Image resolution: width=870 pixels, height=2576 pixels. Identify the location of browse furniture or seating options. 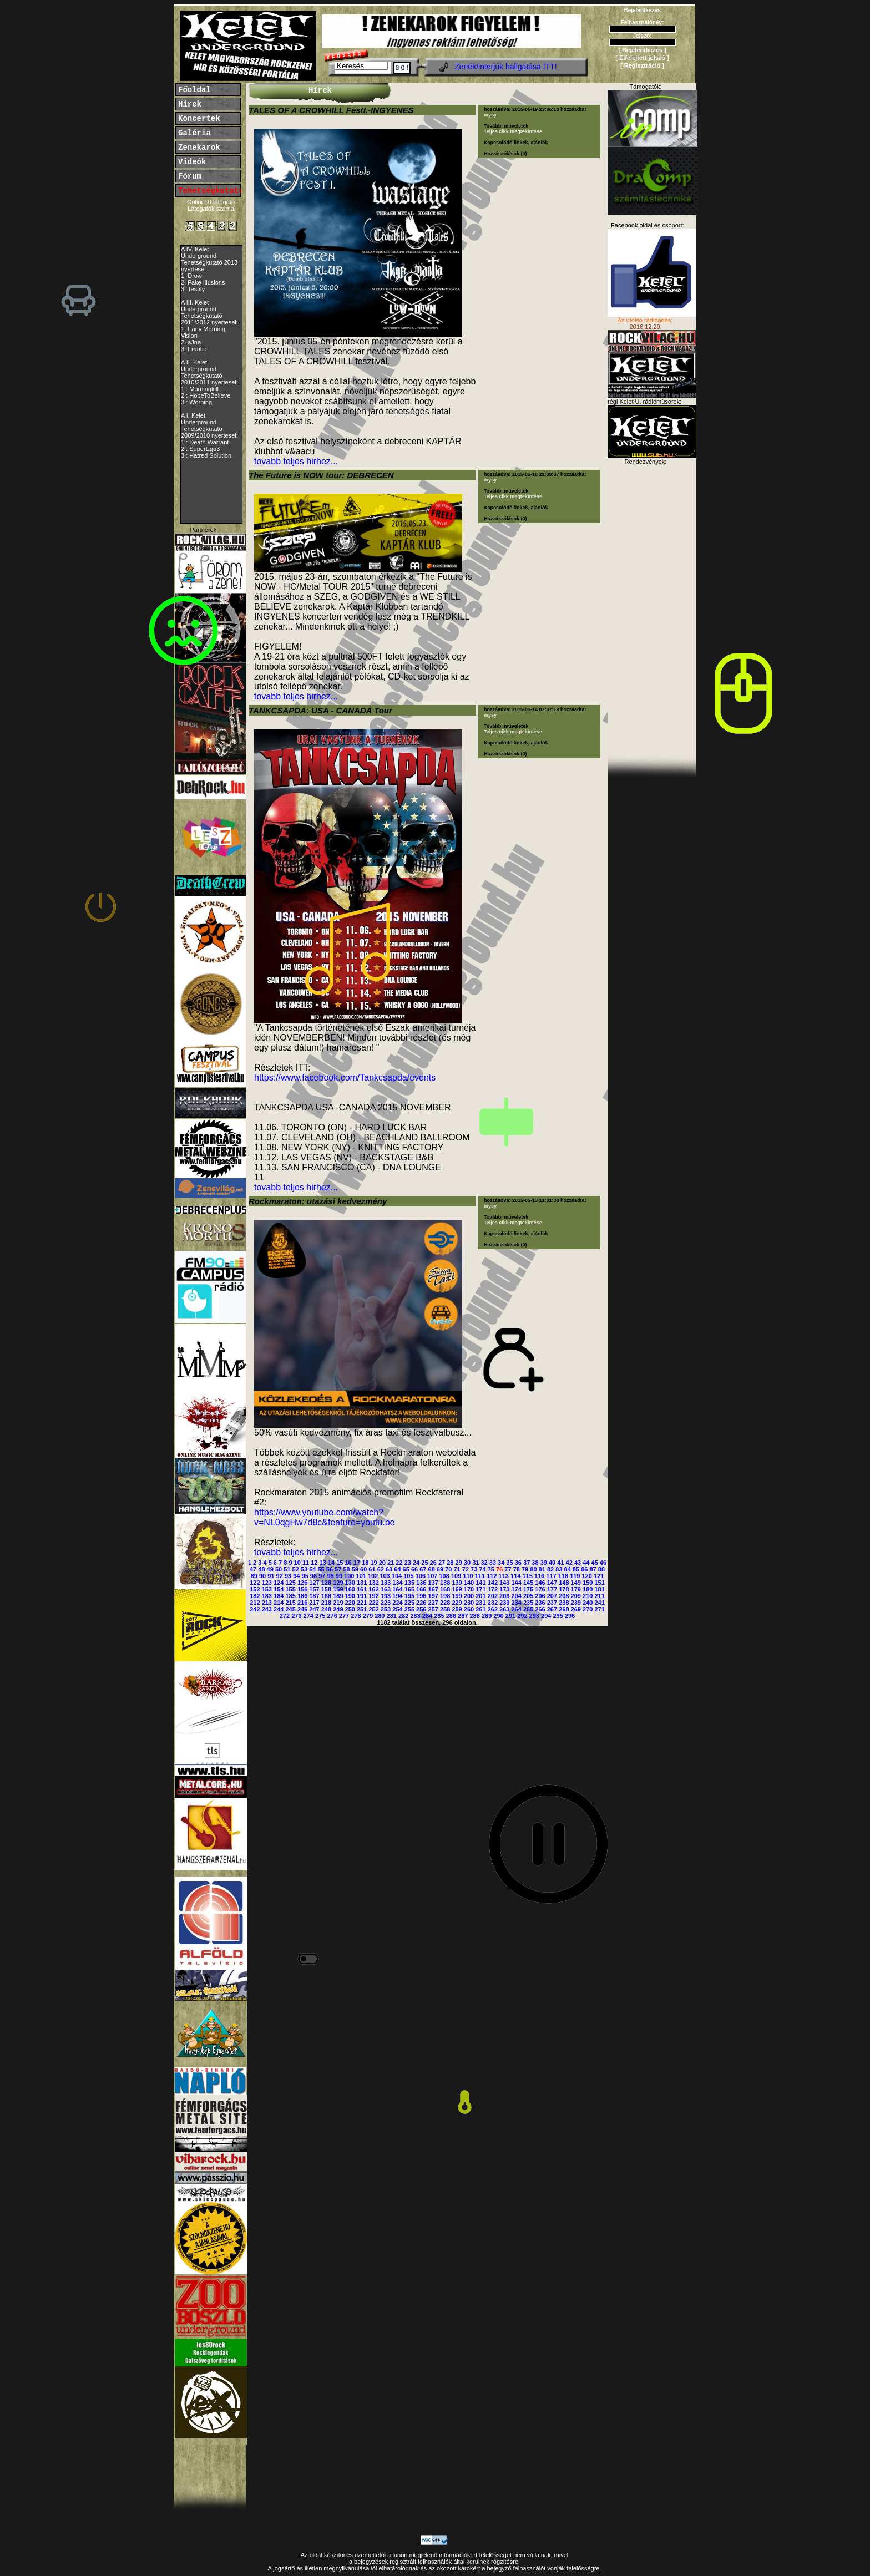
(78, 300).